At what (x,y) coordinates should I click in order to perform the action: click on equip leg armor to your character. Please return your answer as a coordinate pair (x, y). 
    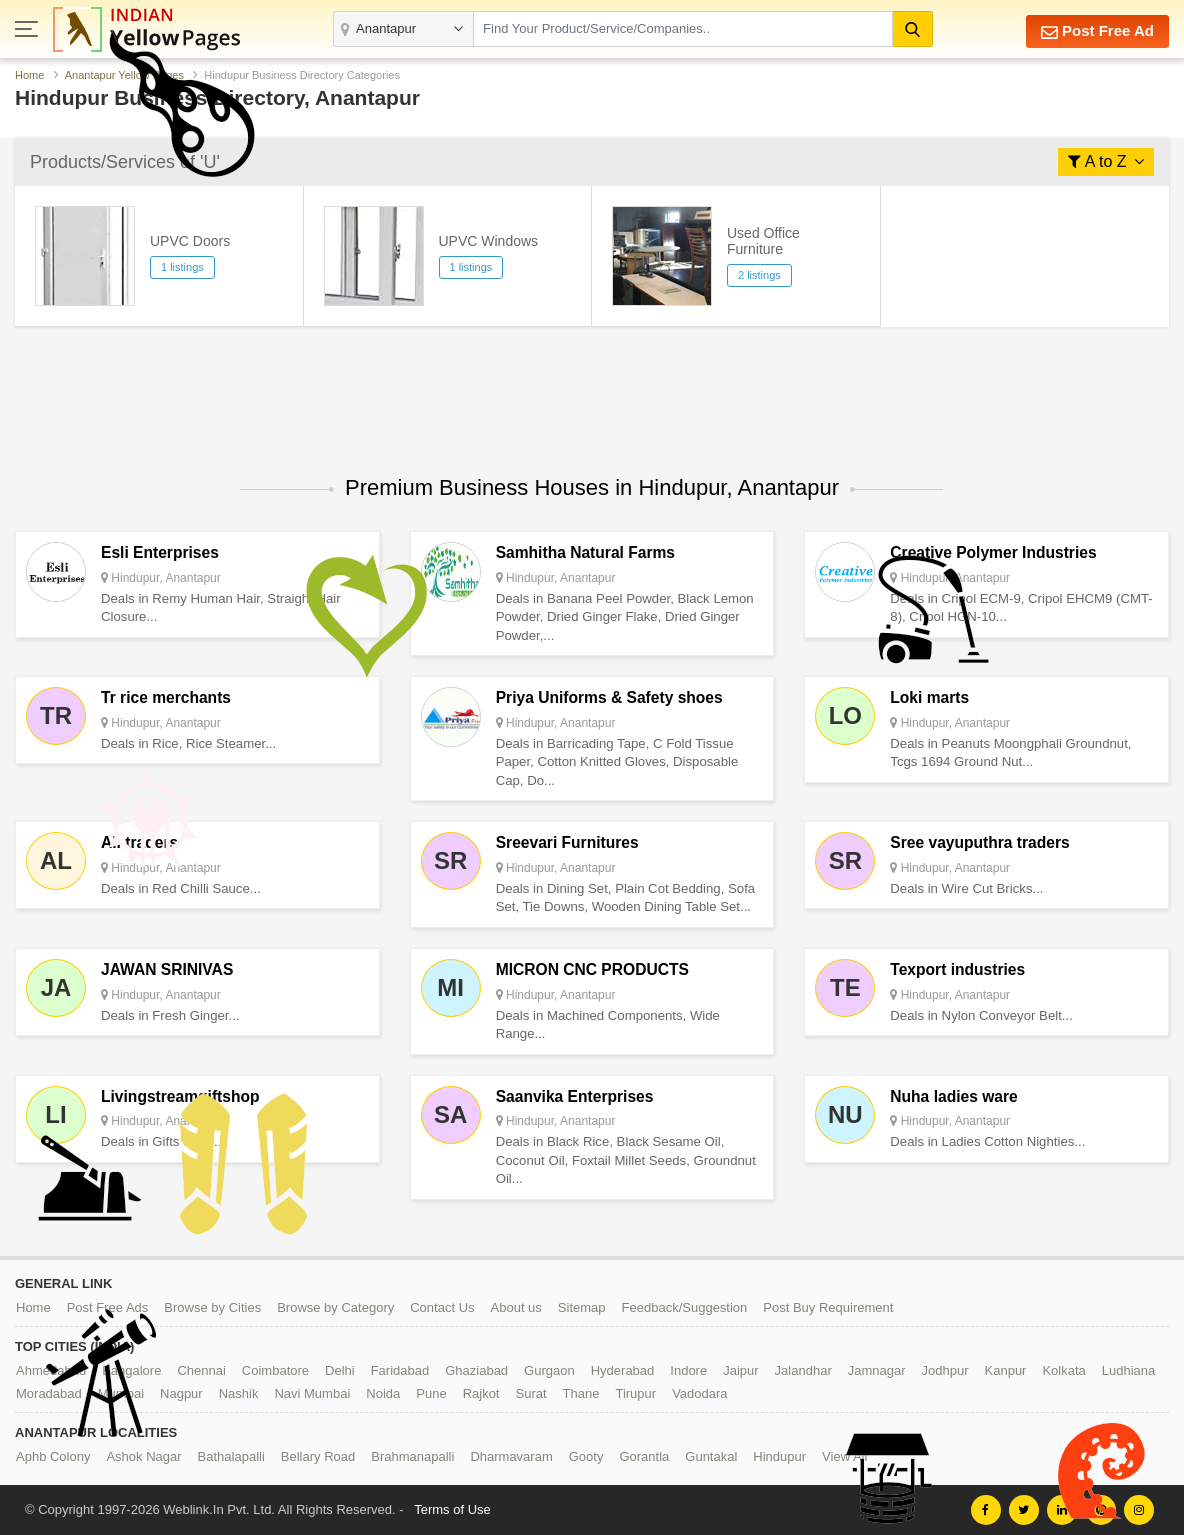
    Looking at the image, I should click on (243, 1164).